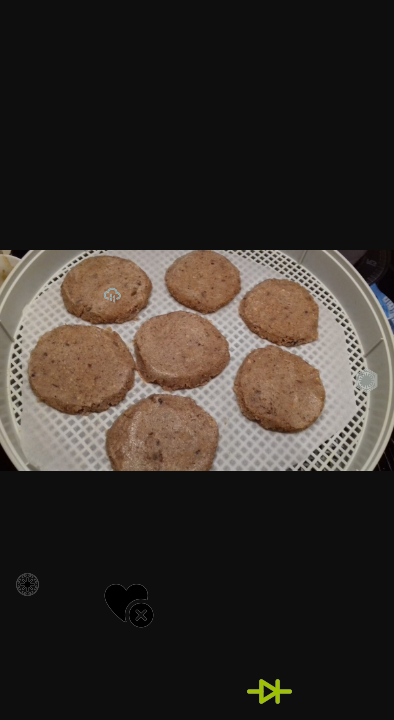 Image resolution: width=394 pixels, height=720 pixels. Describe the element at coordinates (112, 294) in the screenshot. I see `indicates rainy weather conditions` at that location.